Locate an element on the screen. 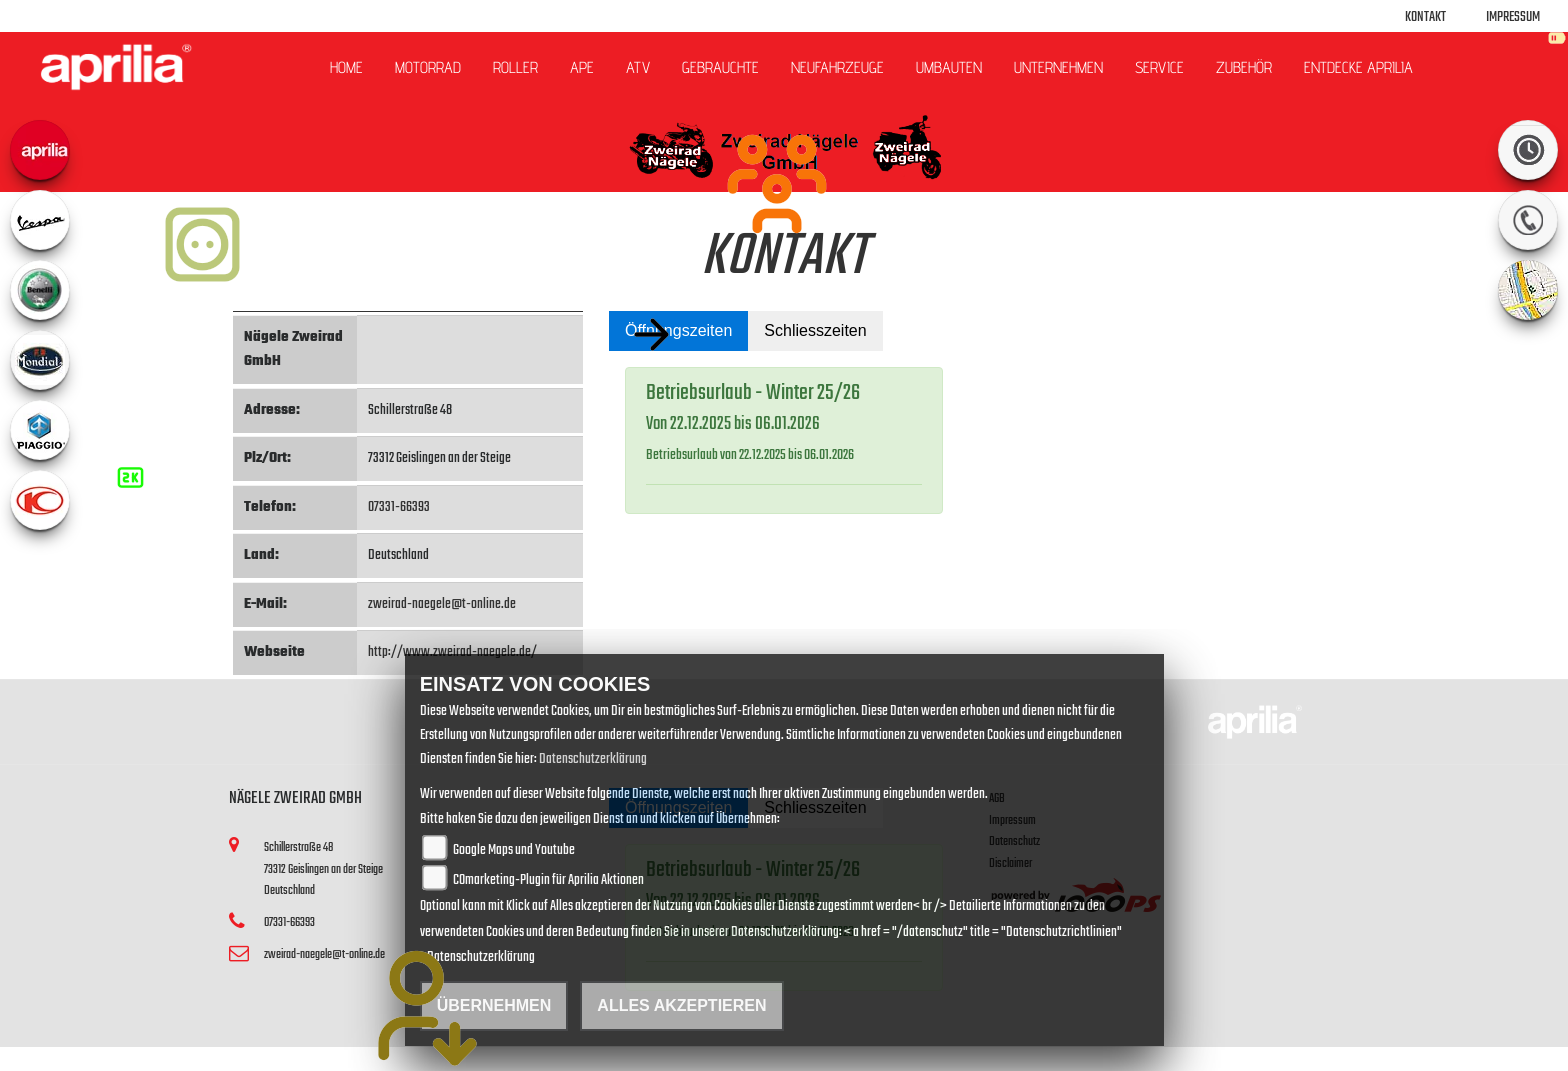 The width and height of the screenshot is (1568, 1071). view group members or team roster is located at coordinates (777, 184).